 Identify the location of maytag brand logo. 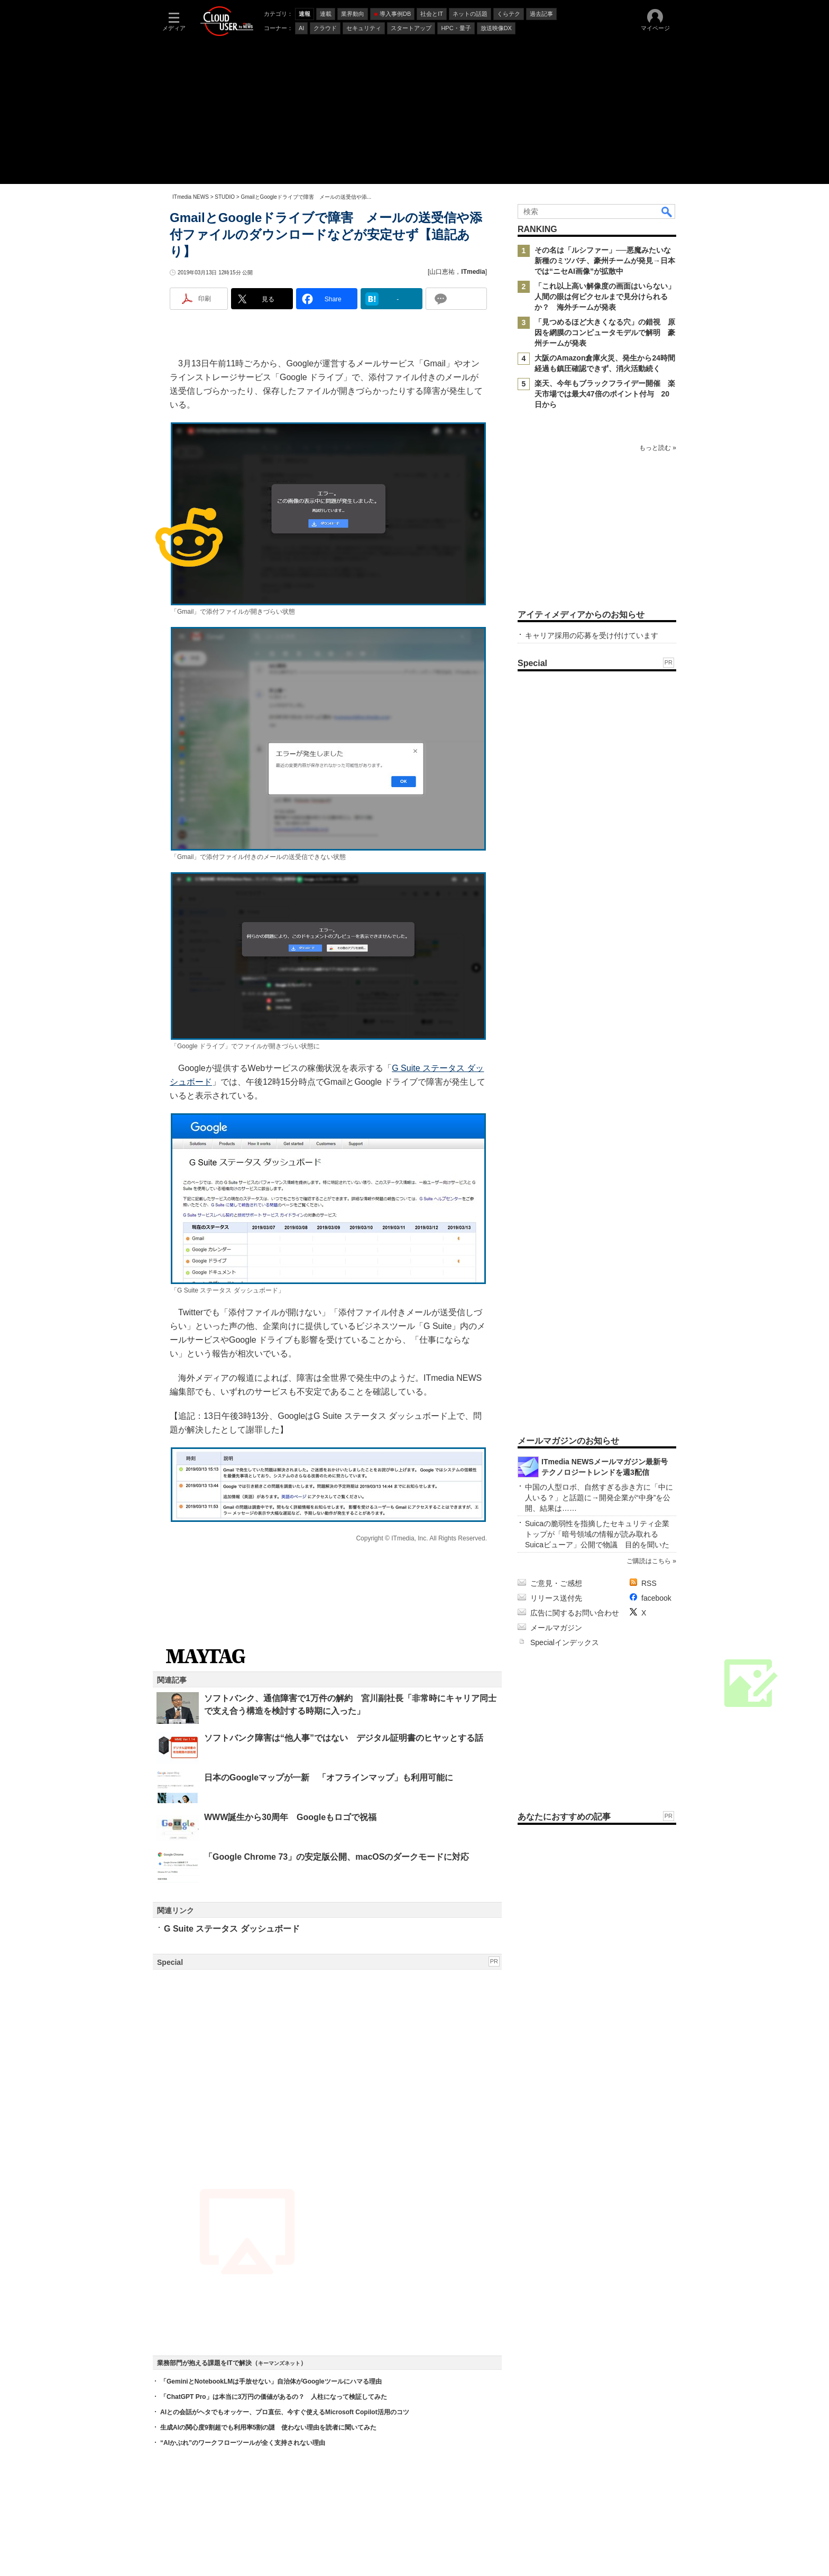
(206, 1656).